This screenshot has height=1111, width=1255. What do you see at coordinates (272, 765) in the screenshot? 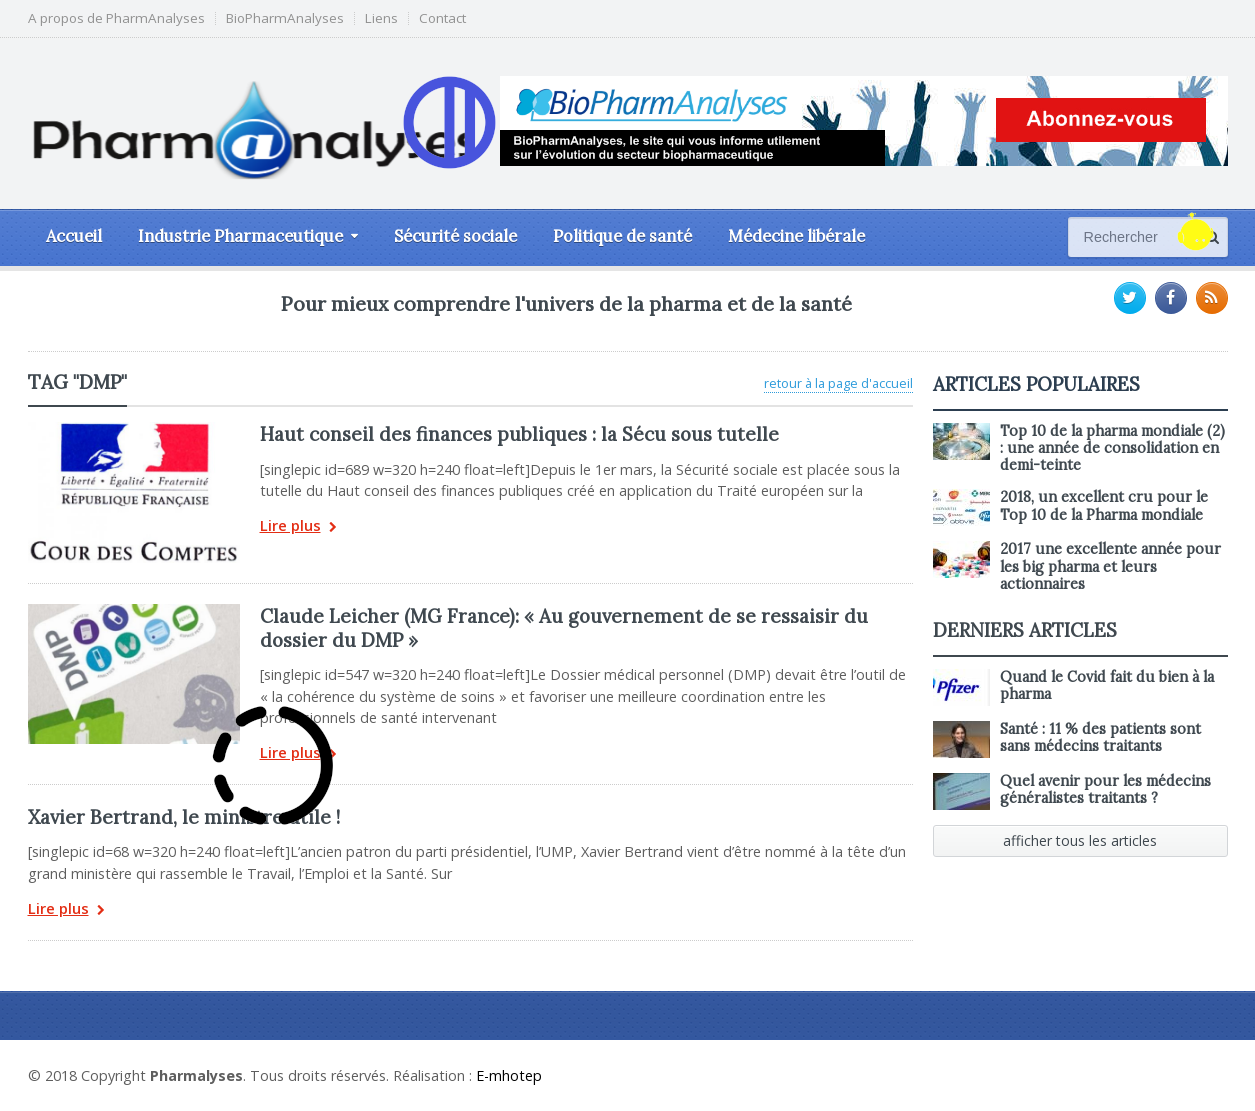
I see `indicates loading or processing in progress` at bounding box center [272, 765].